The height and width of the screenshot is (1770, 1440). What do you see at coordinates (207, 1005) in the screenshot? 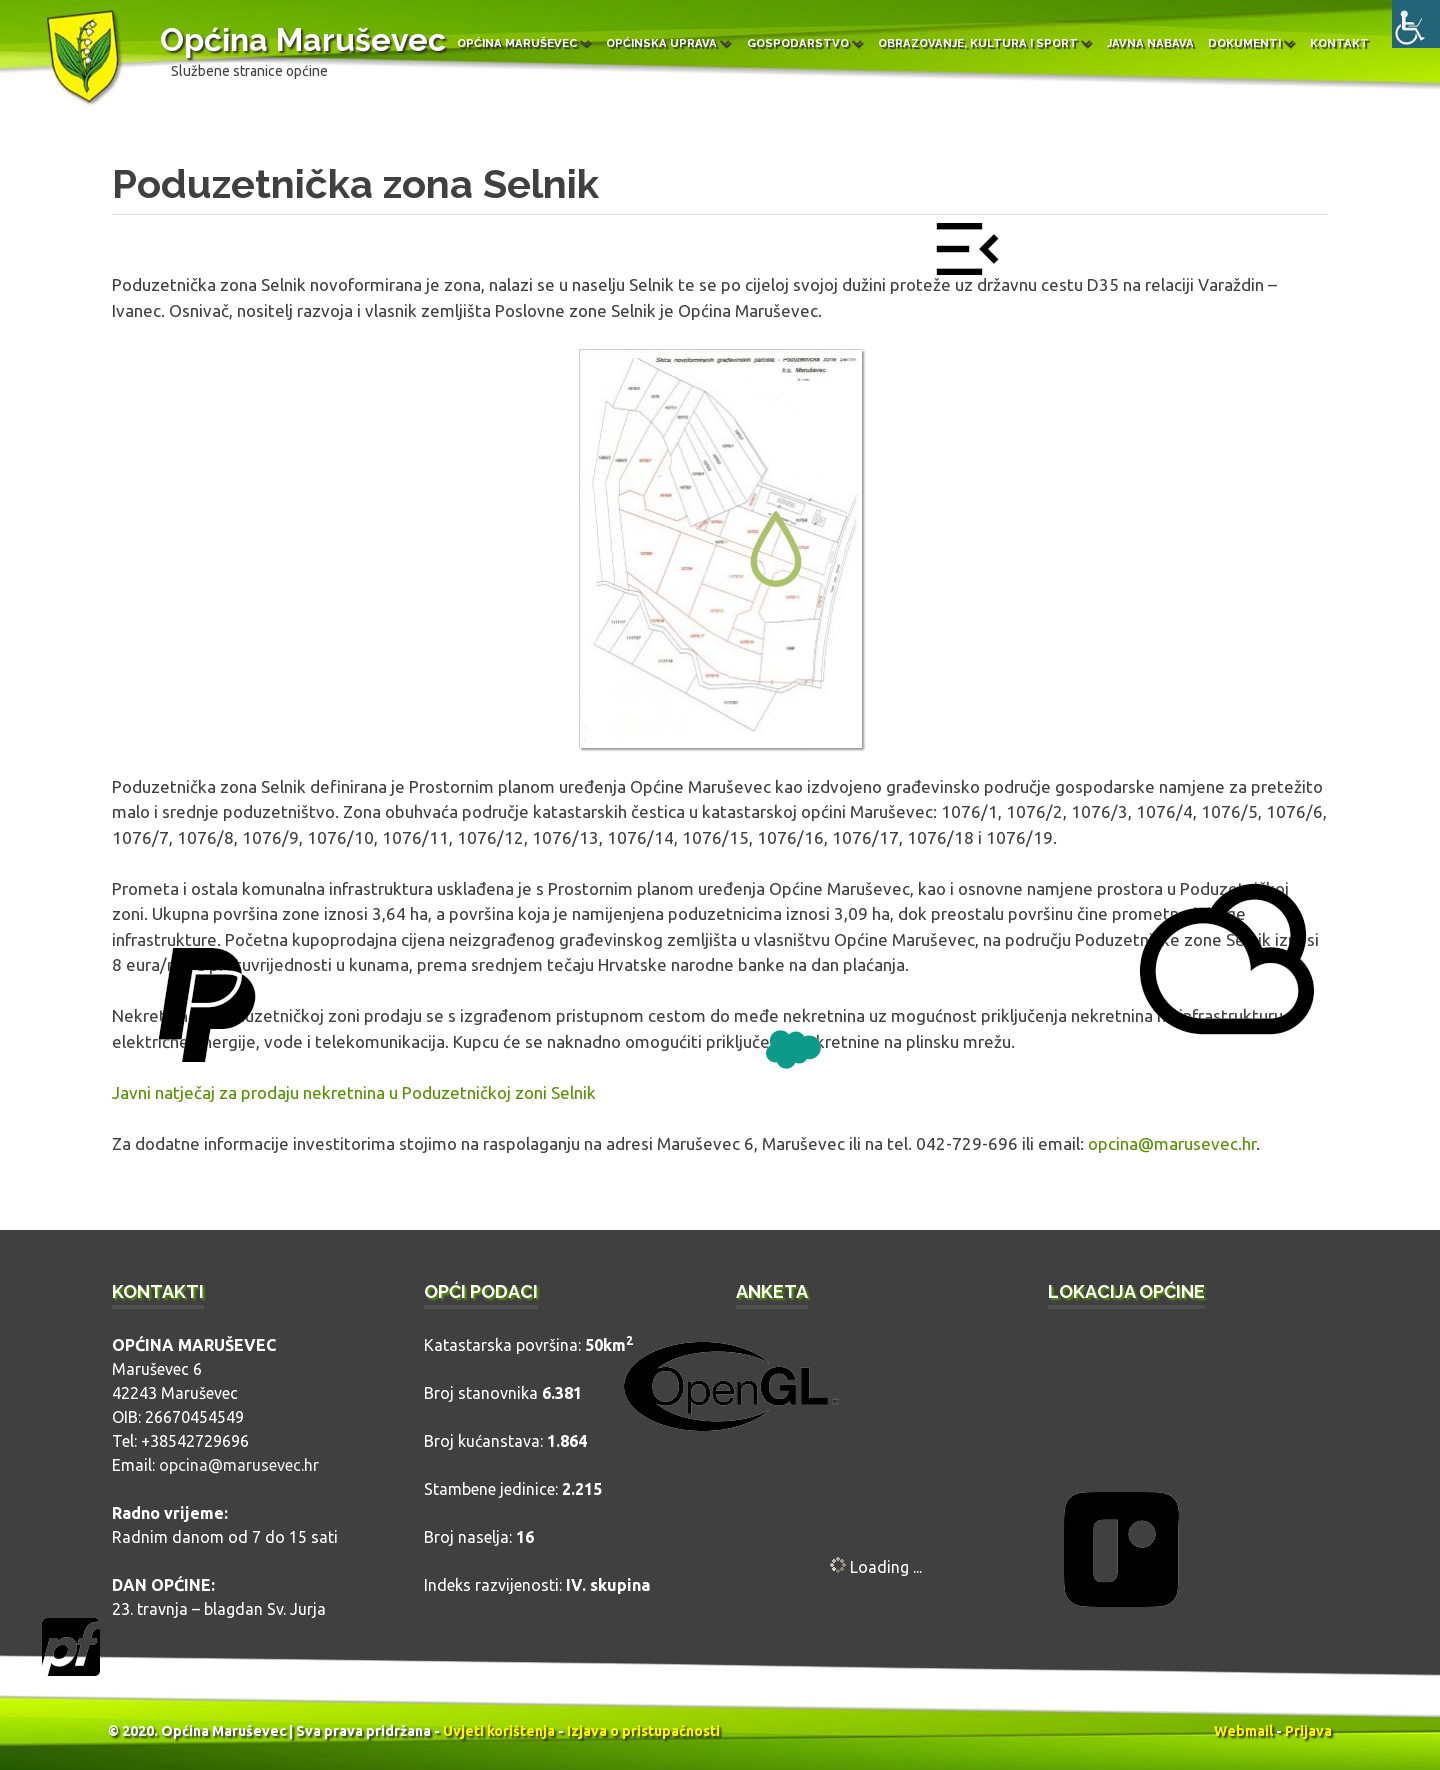
I see `pay with PayPal` at bounding box center [207, 1005].